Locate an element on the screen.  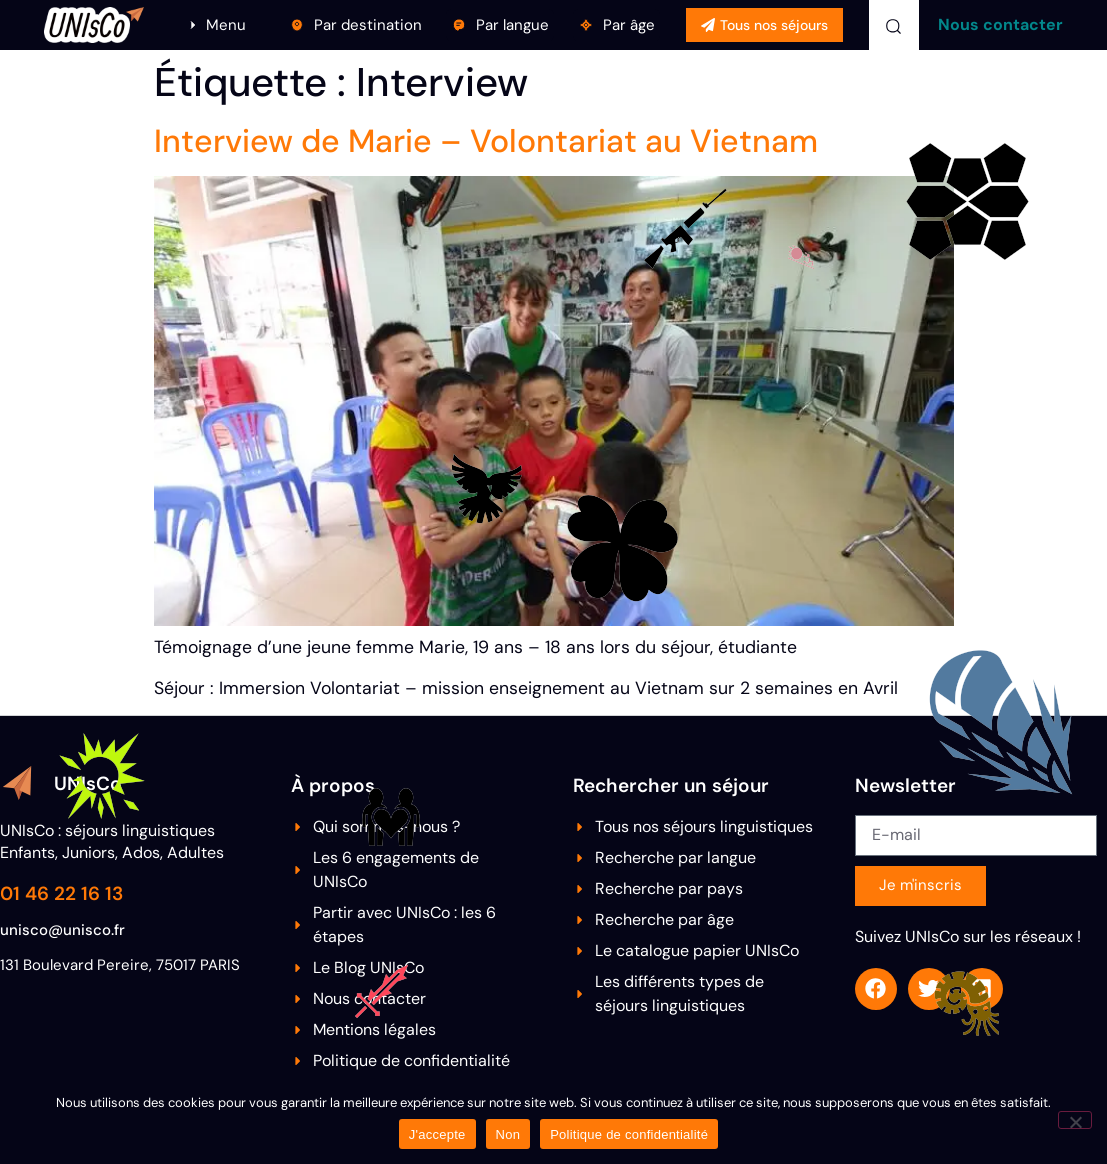
indicates luck or bonus reward in a game is located at coordinates (623, 548).